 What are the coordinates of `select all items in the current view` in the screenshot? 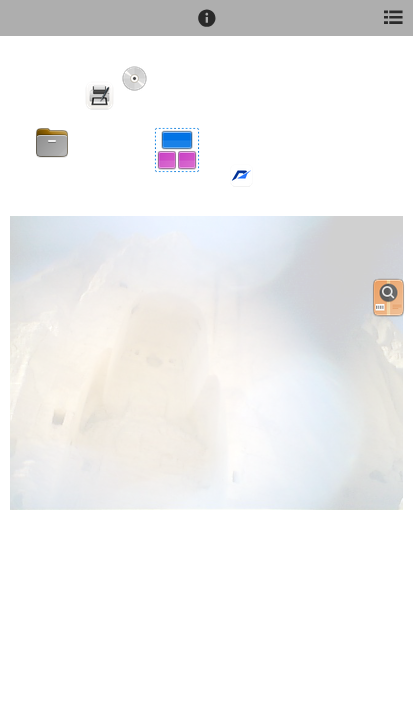 It's located at (177, 150).